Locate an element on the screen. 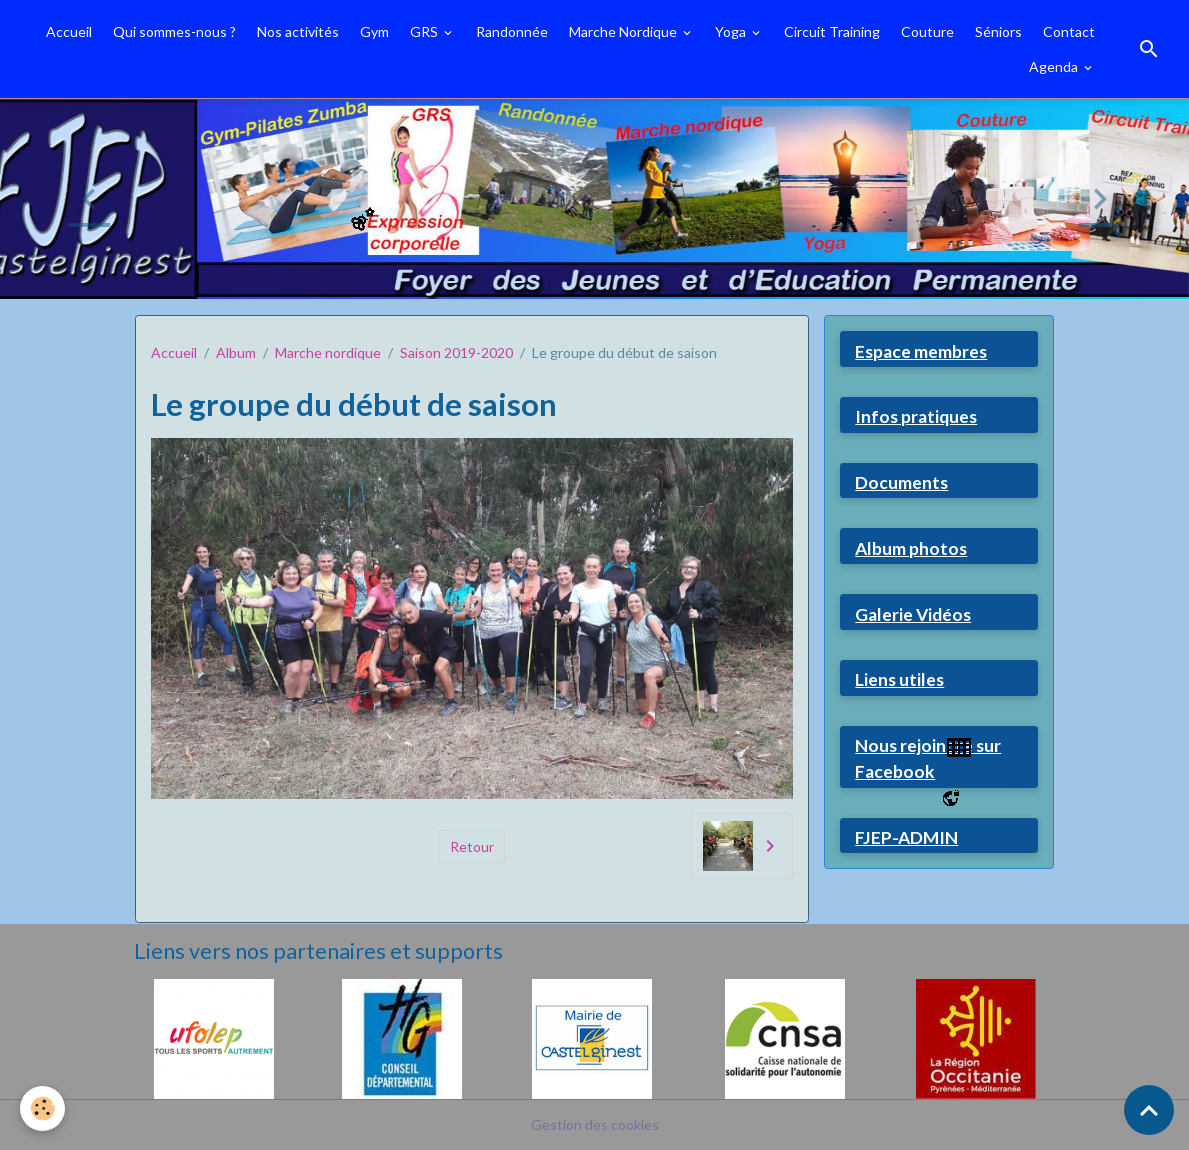  switch to comfortable grid view is located at coordinates (958, 747).